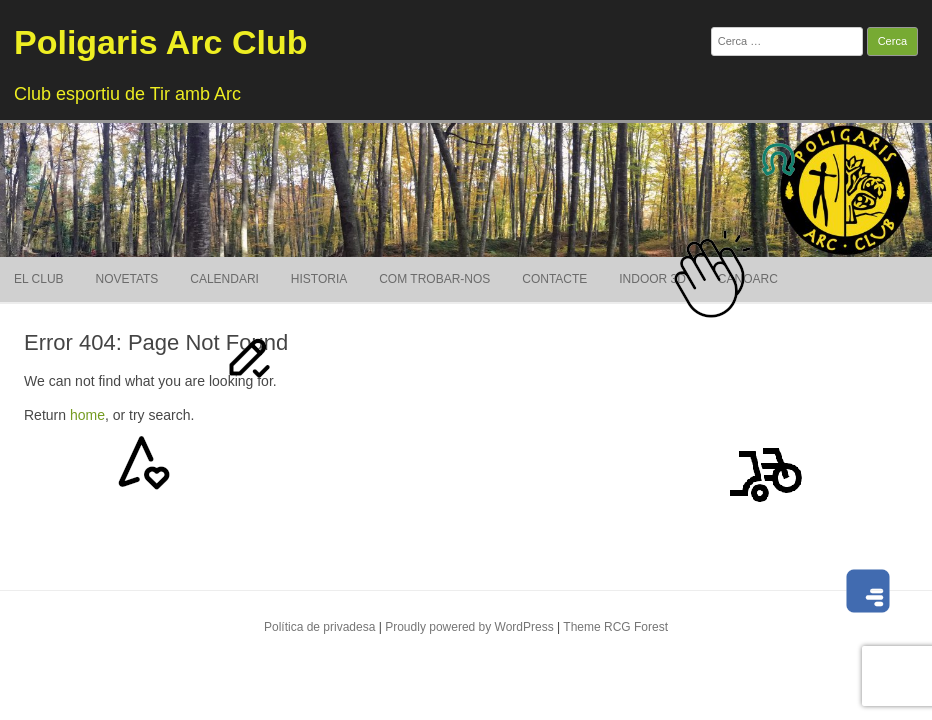 Image resolution: width=932 pixels, height=720 pixels. What do you see at coordinates (711, 274) in the screenshot?
I see `applaud or show appreciation for content` at bounding box center [711, 274].